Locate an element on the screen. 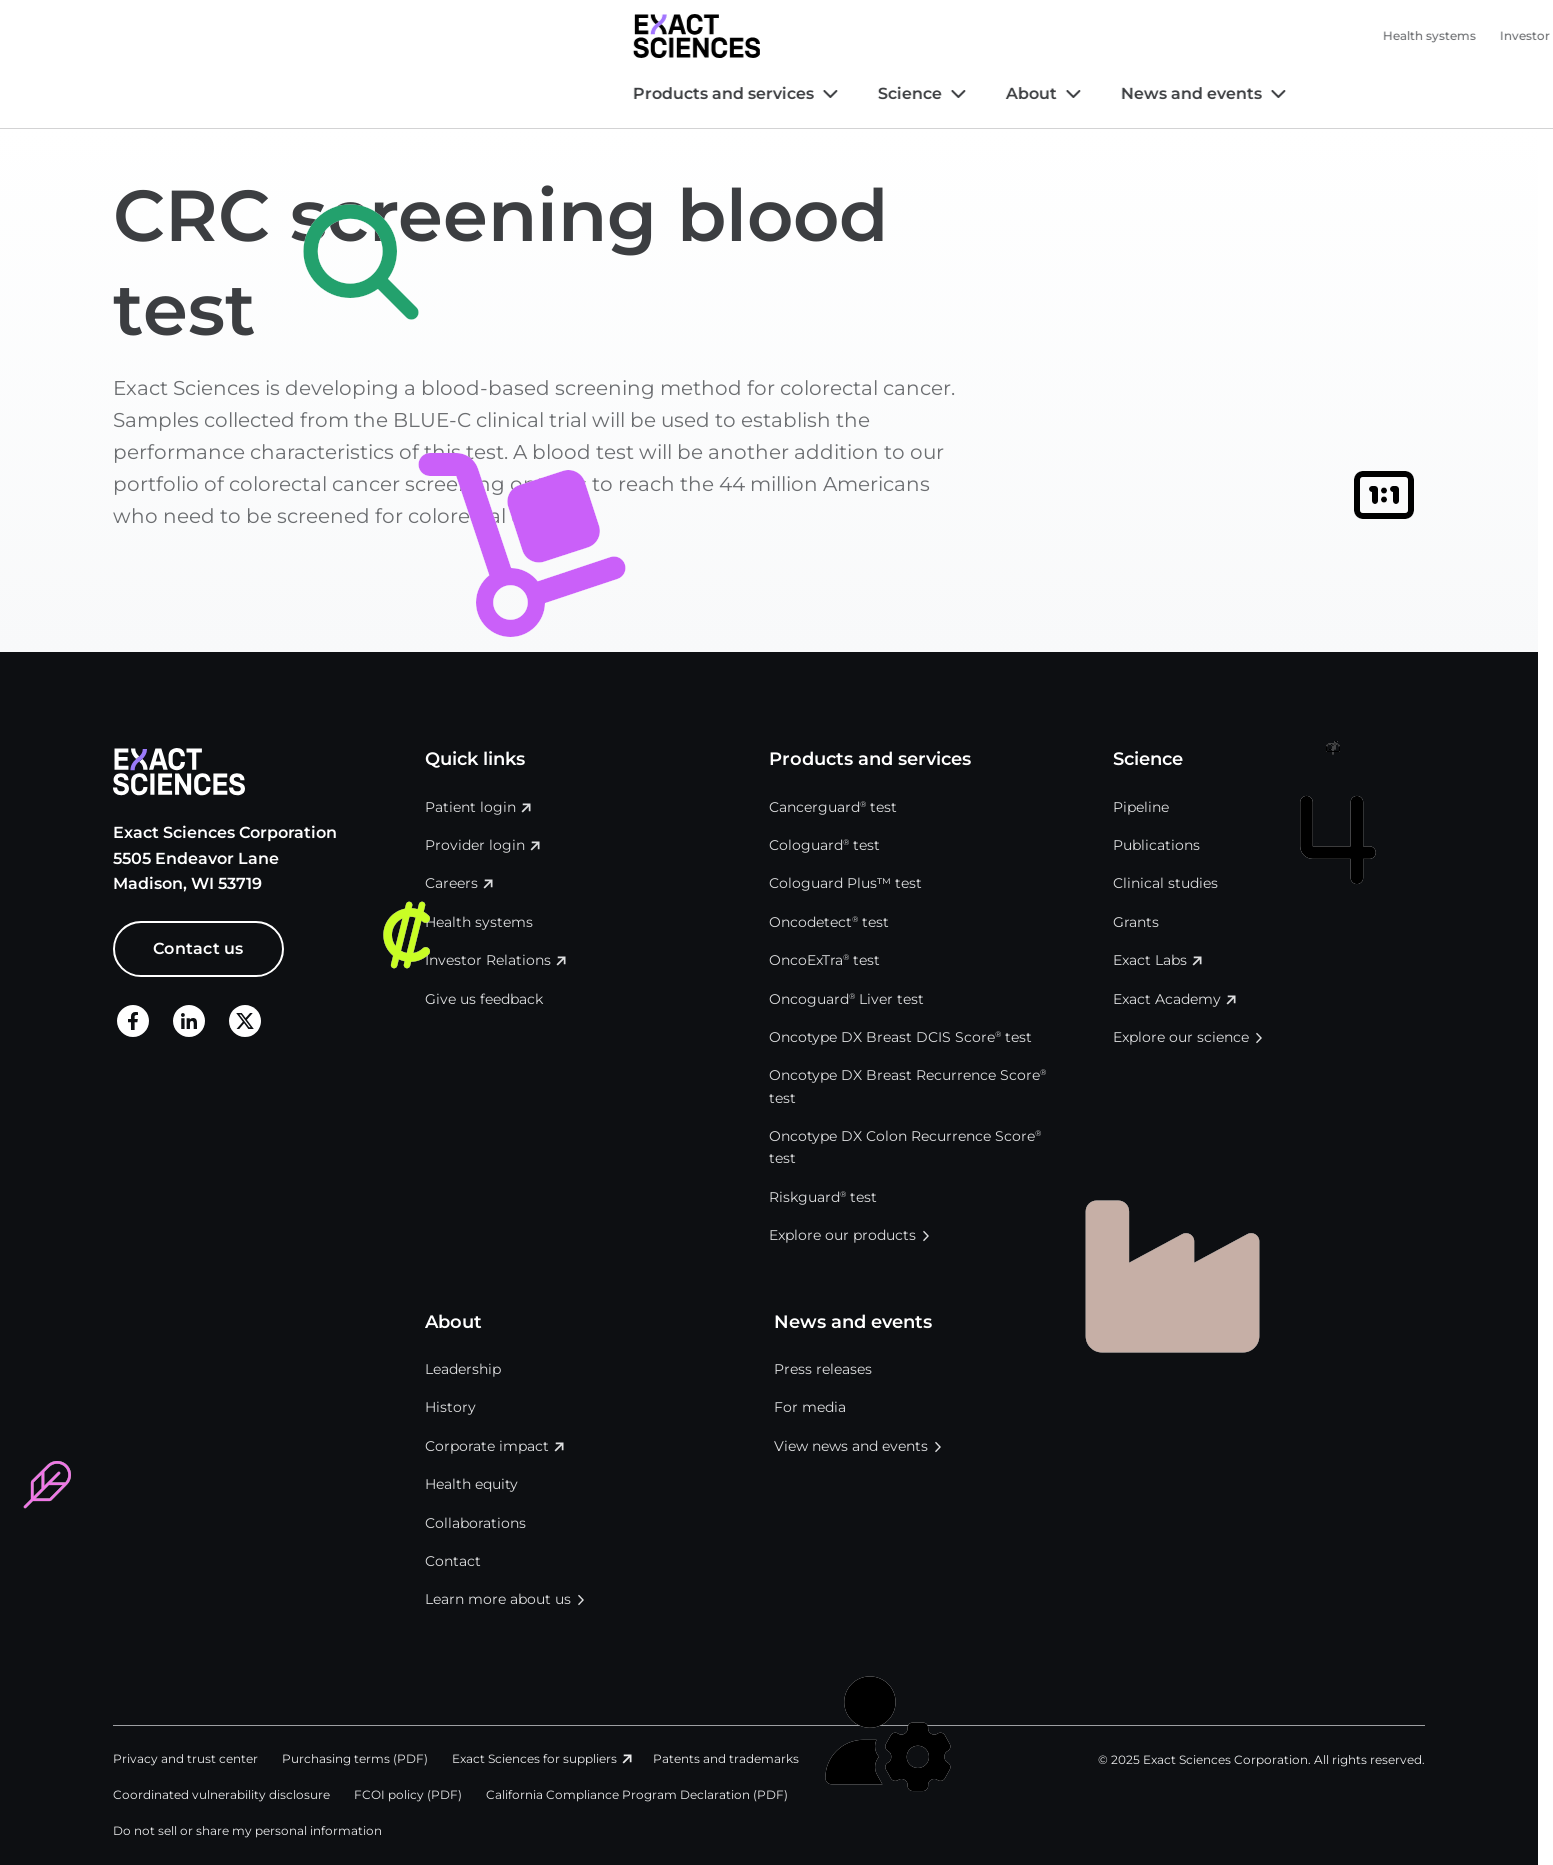 The image size is (1553, 1865). indicates Costa Rican colón currency is located at coordinates (407, 935).